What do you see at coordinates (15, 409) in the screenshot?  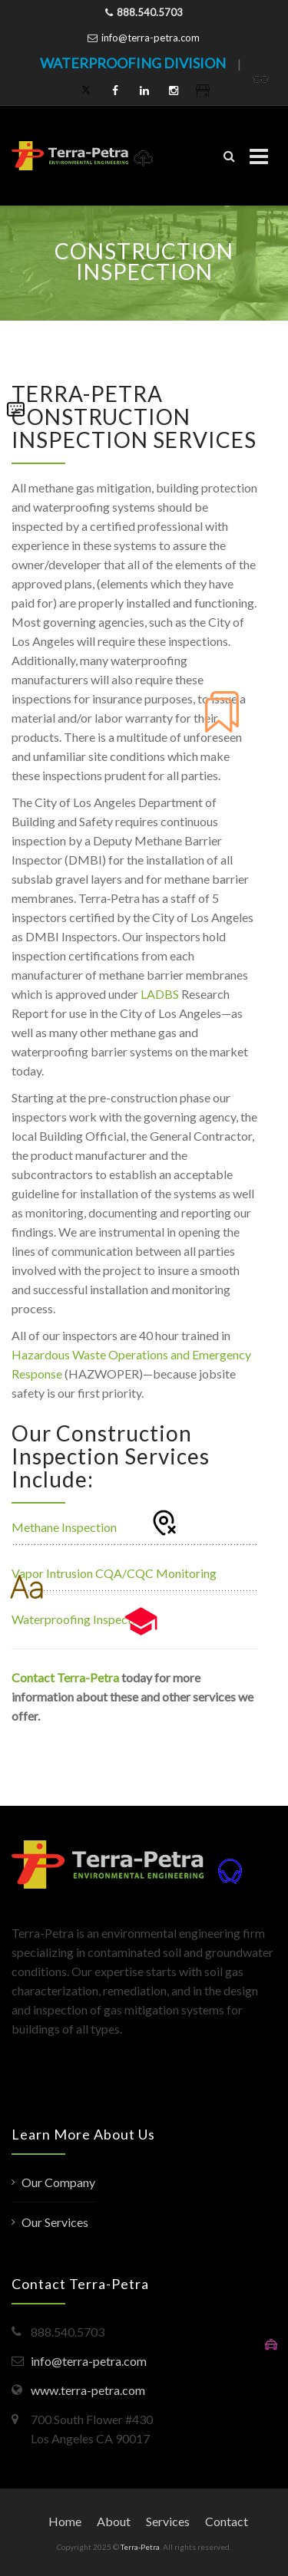 I see `open the on-screen keyboard` at bounding box center [15, 409].